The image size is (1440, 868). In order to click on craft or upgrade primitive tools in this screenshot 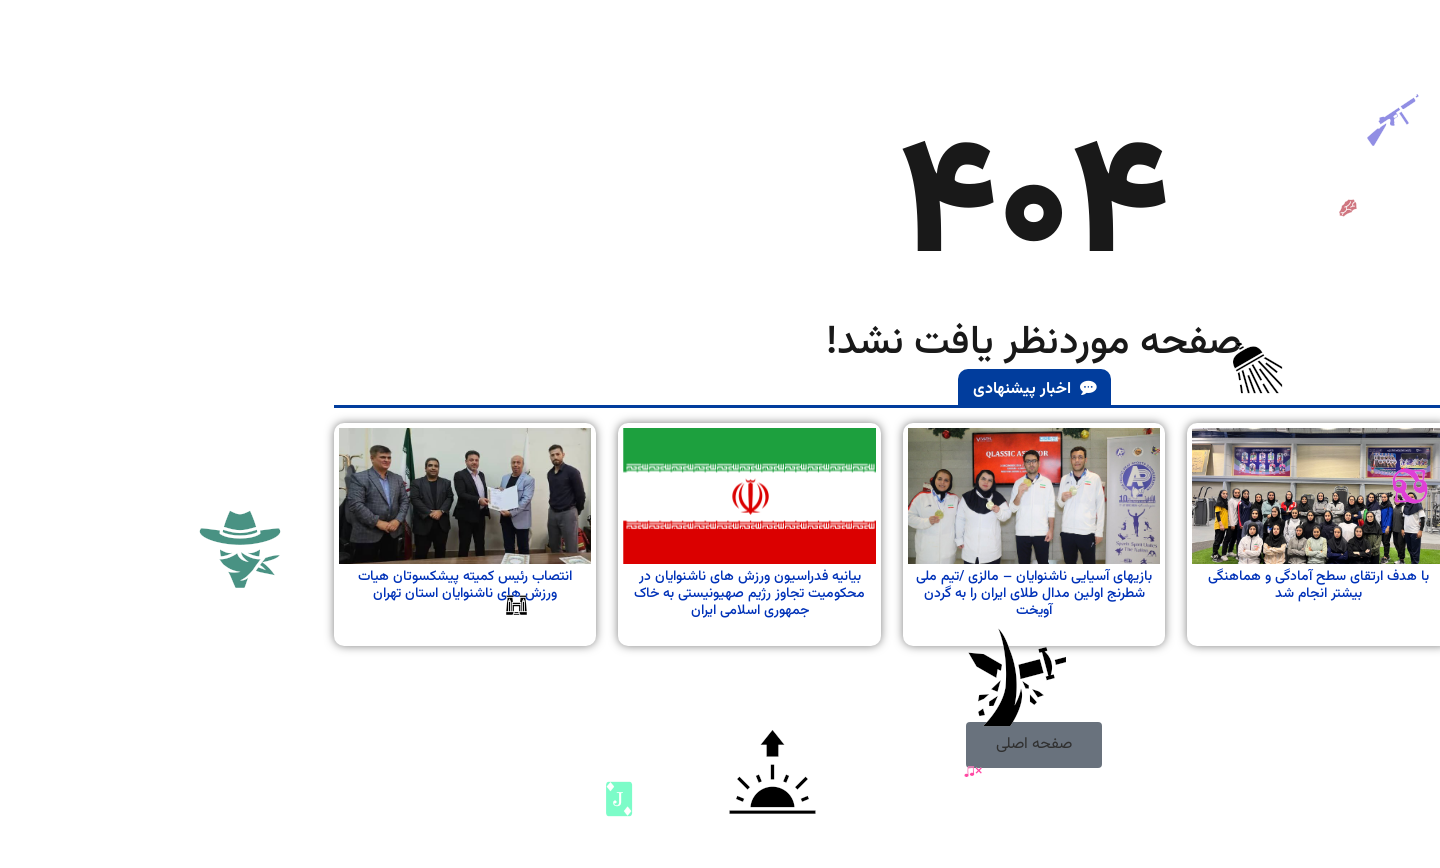, I will do `click(1348, 208)`.